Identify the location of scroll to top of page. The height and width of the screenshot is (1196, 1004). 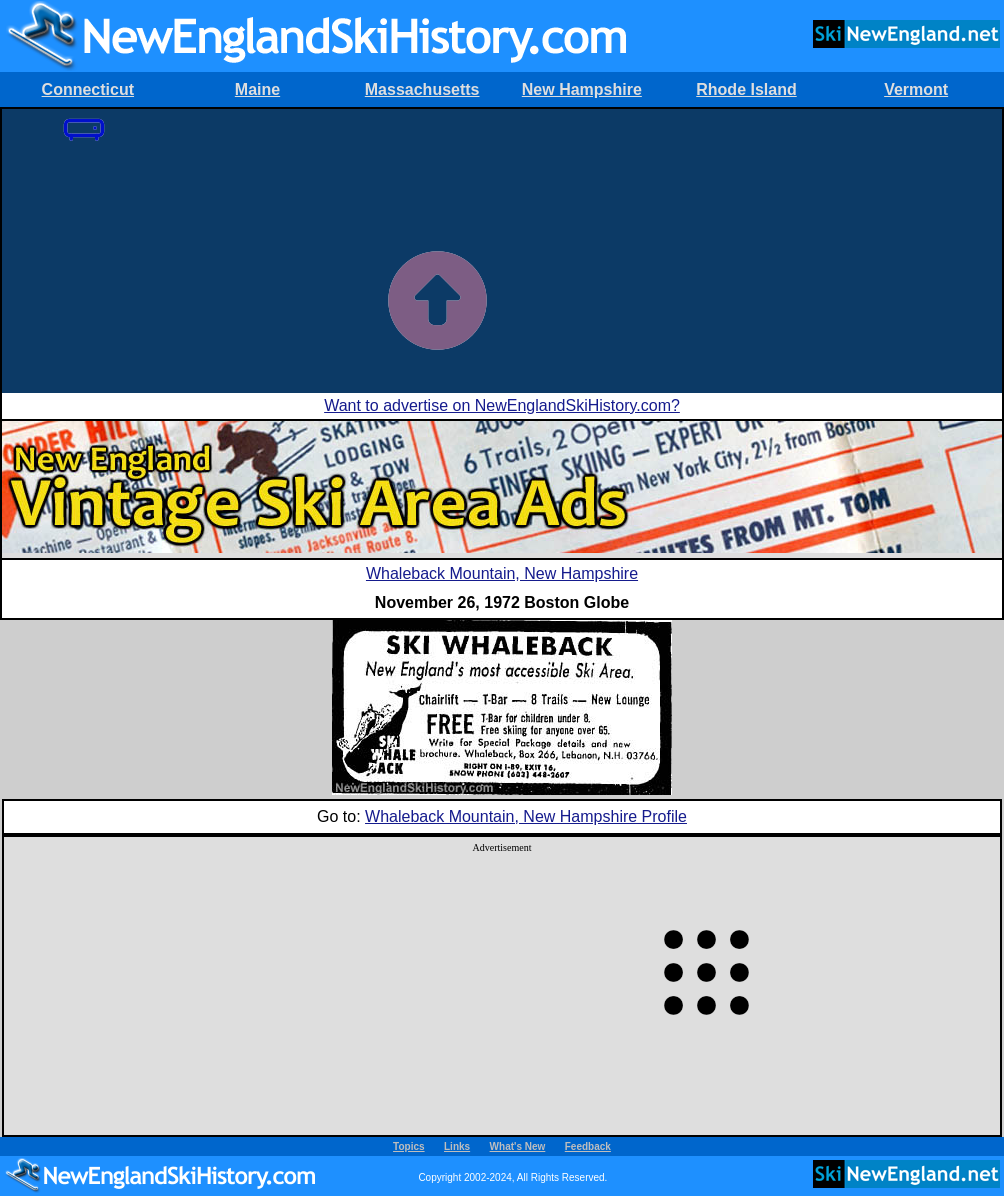
(437, 300).